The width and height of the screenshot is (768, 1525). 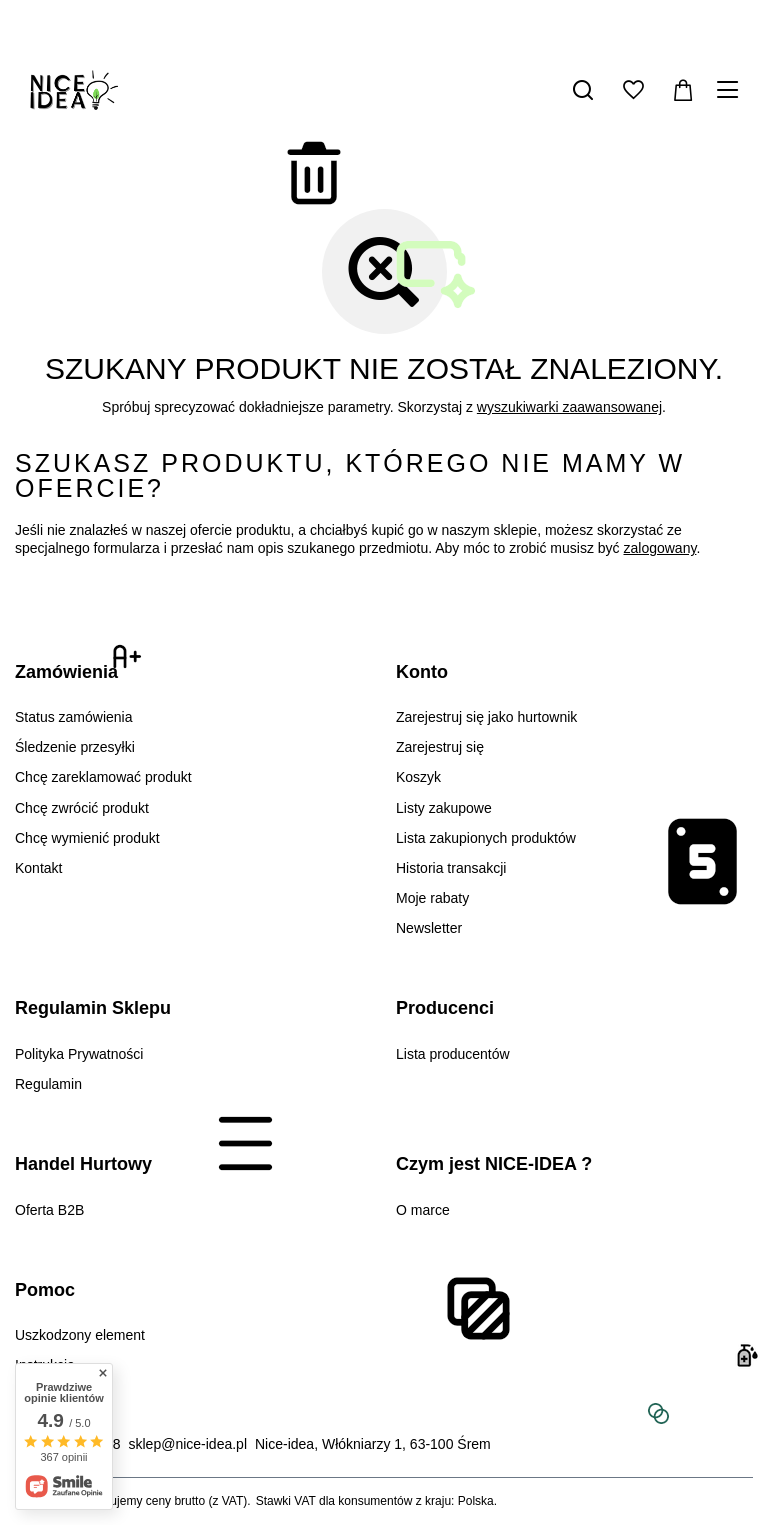 What do you see at coordinates (314, 174) in the screenshot?
I see `delete selected item` at bounding box center [314, 174].